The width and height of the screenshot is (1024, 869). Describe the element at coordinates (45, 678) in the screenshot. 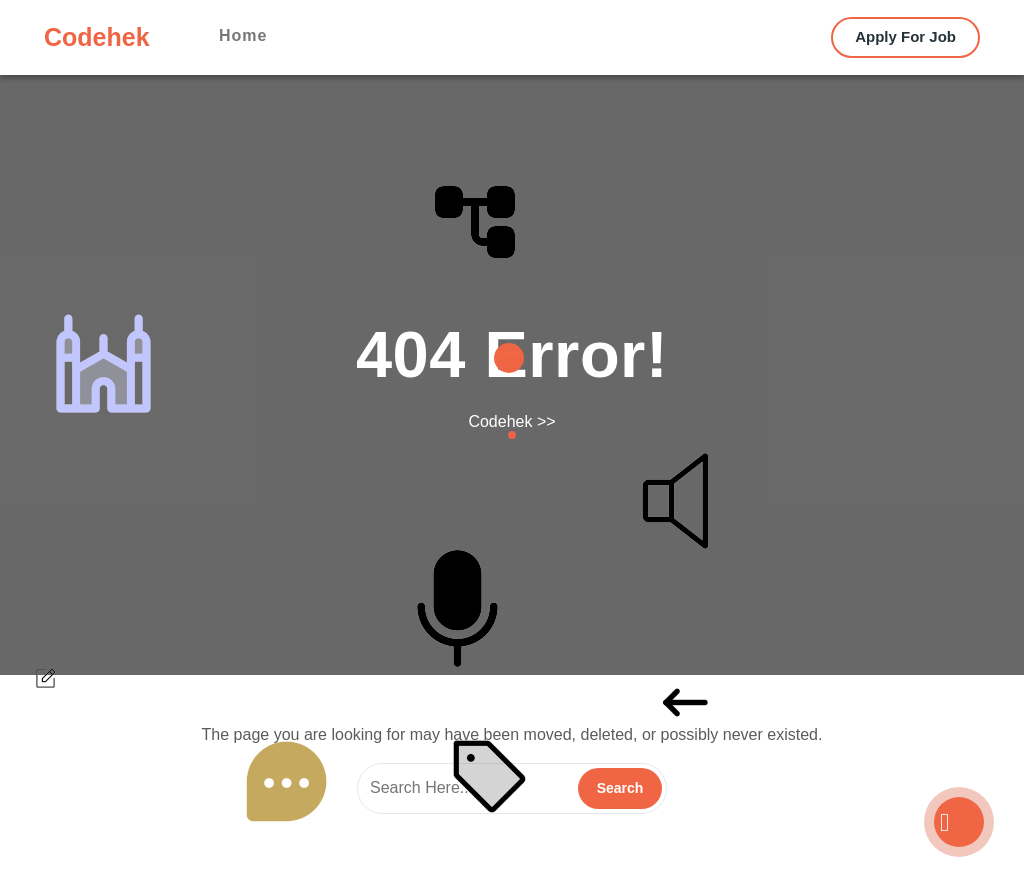

I see `create a new note` at that location.